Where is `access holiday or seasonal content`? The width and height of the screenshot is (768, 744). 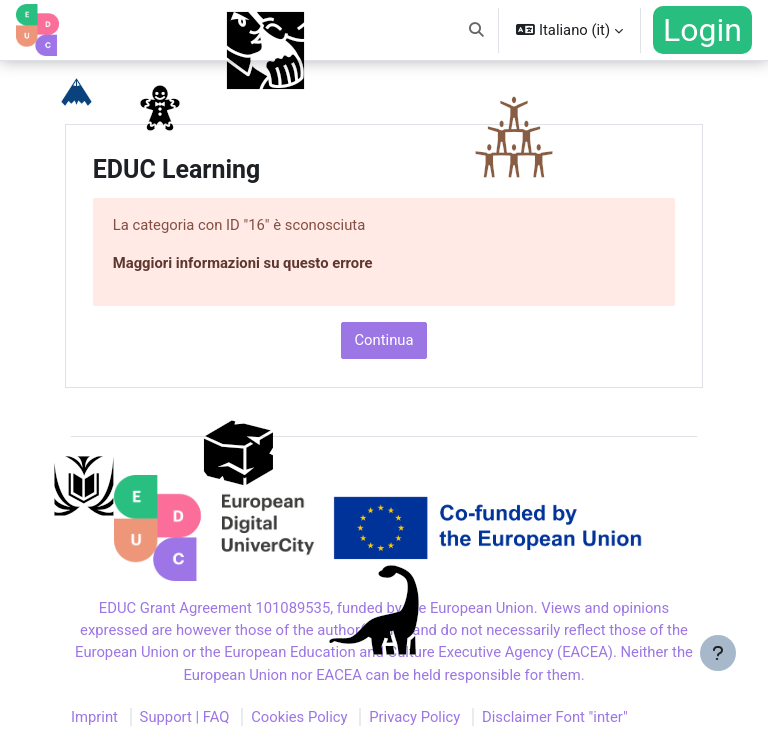 access holiday or seasonal content is located at coordinates (160, 108).